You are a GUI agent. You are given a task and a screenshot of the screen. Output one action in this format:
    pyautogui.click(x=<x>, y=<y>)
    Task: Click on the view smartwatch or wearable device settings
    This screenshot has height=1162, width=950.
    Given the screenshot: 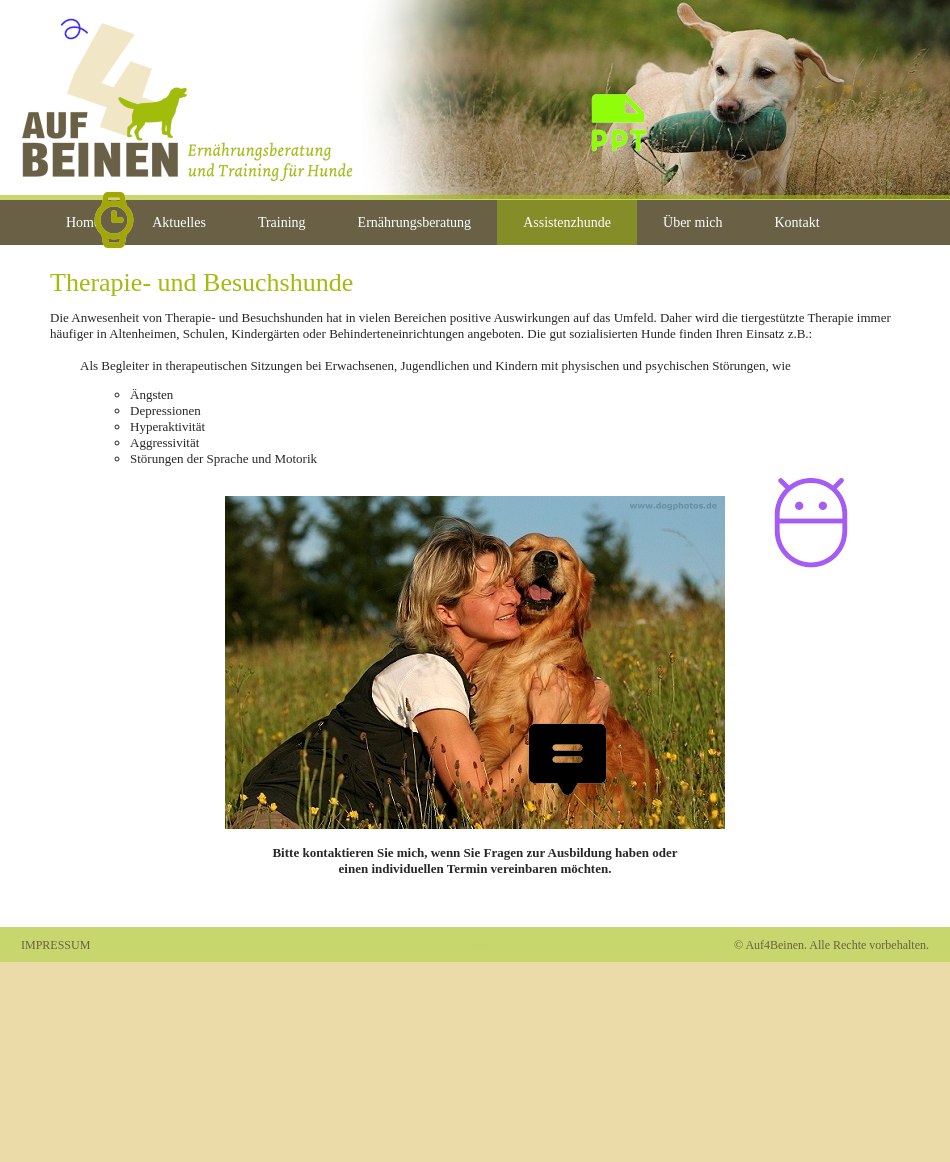 What is the action you would take?
    pyautogui.click(x=114, y=220)
    